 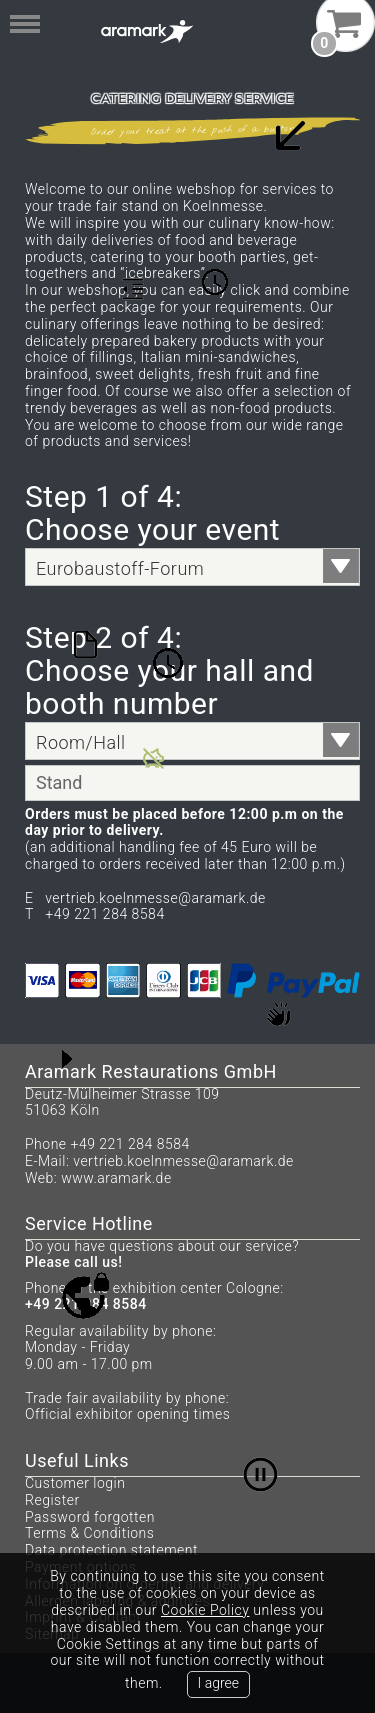 What do you see at coordinates (168, 663) in the screenshot?
I see `view schedule or upcoming events` at bounding box center [168, 663].